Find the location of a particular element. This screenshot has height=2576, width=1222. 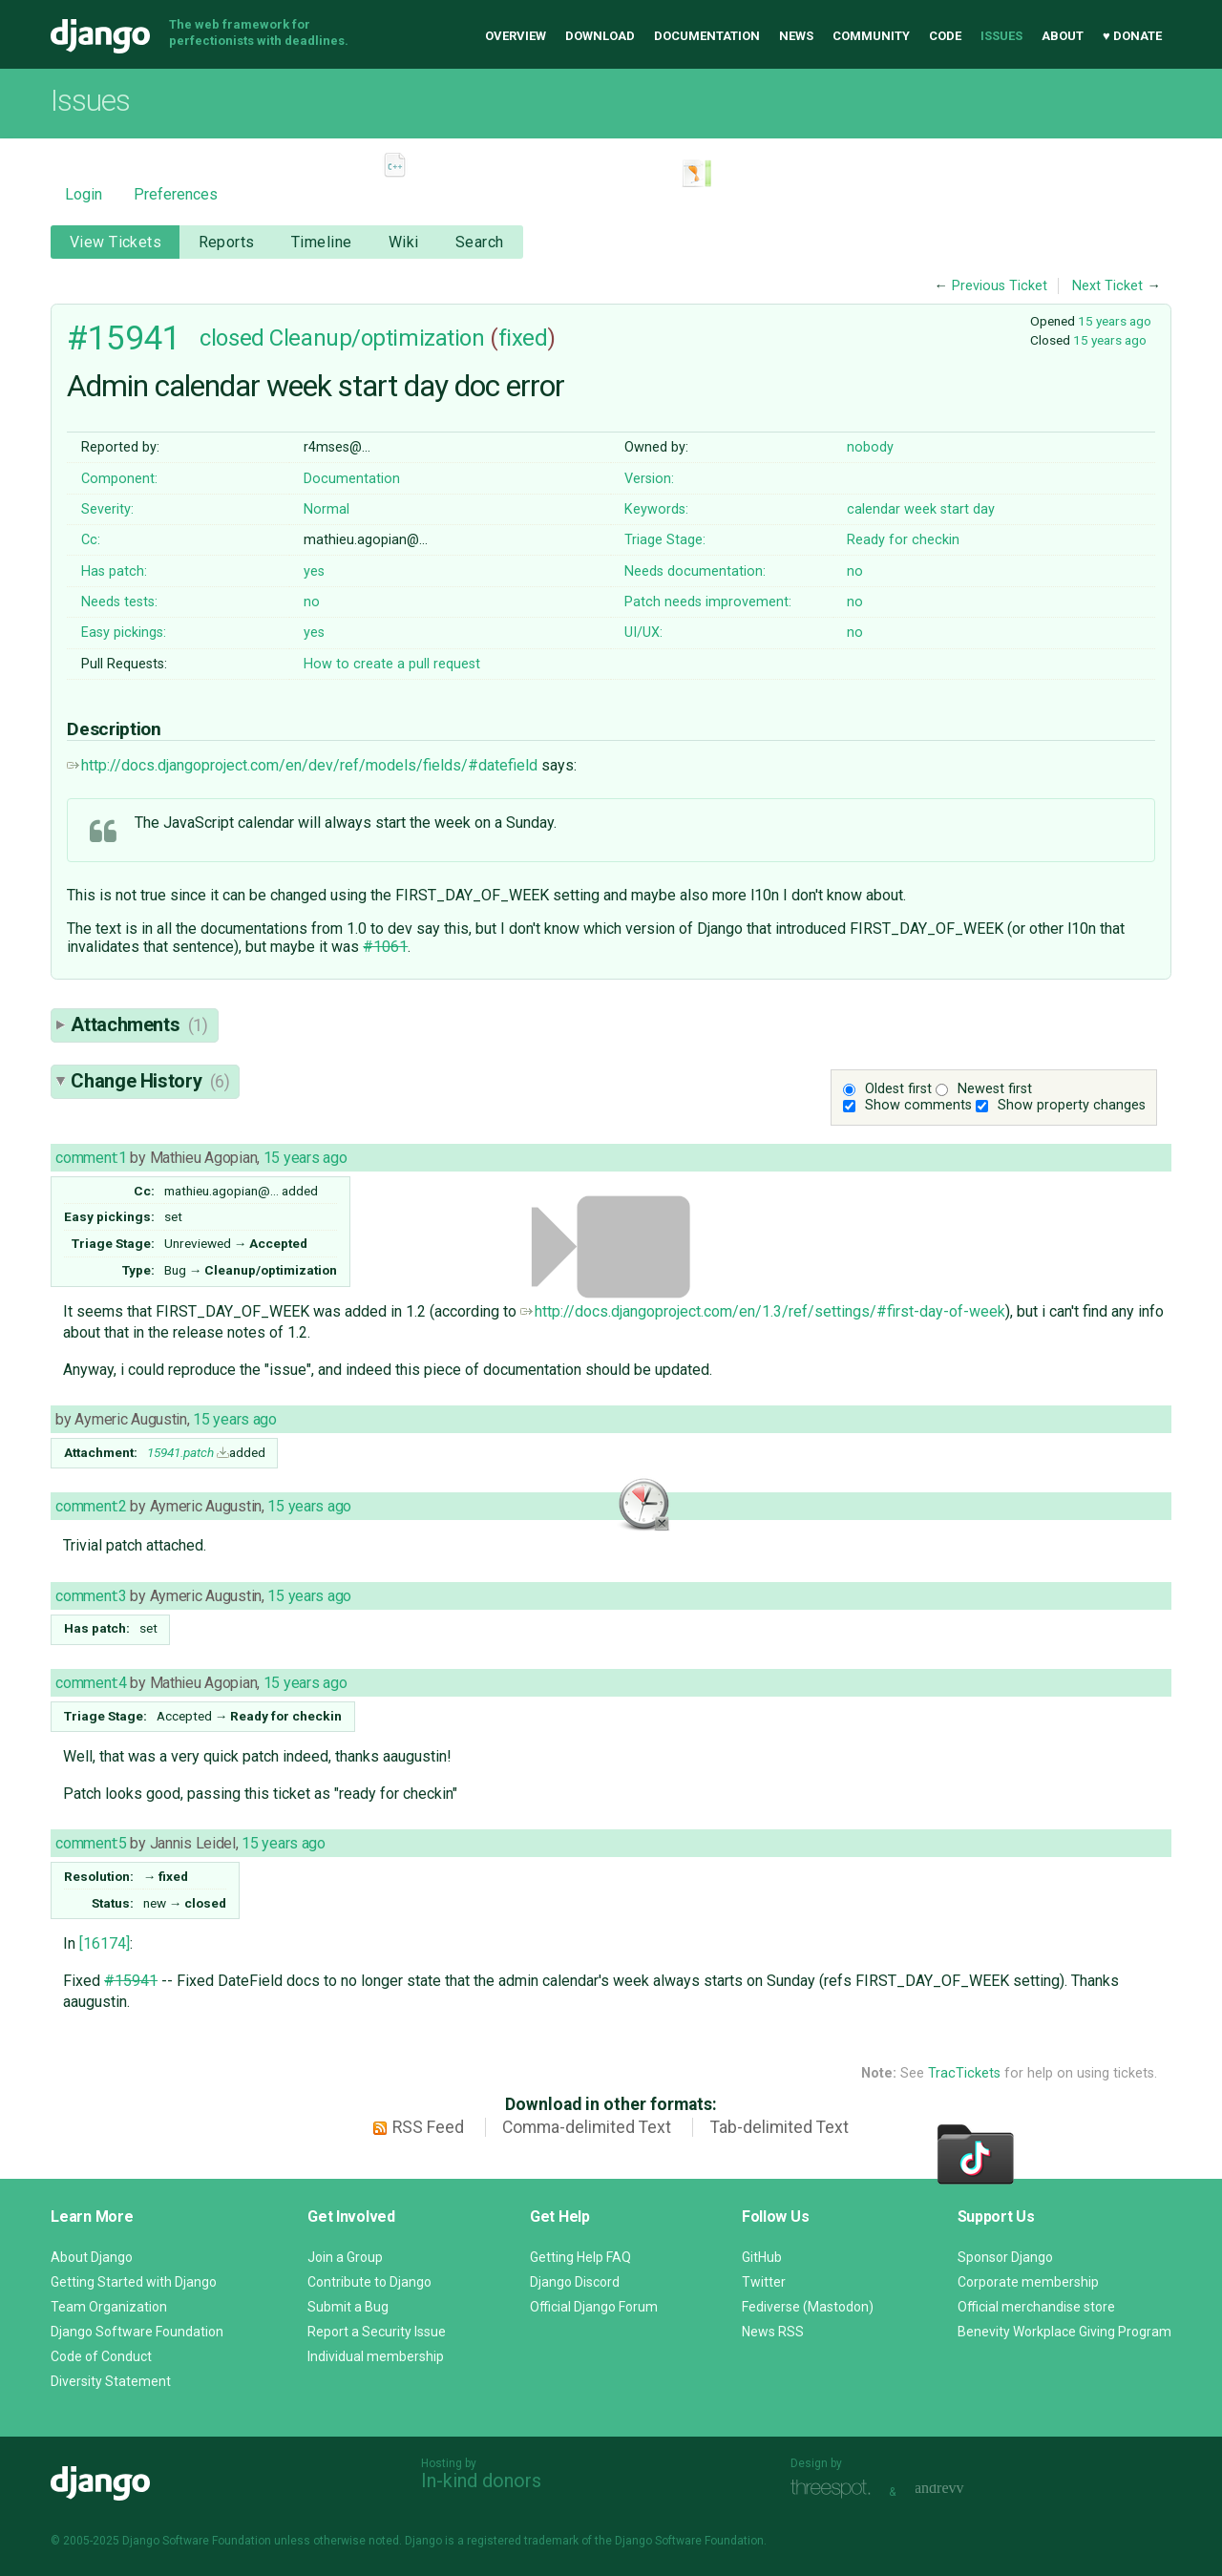

open your videos folder is located at coordinates (611, 1241).